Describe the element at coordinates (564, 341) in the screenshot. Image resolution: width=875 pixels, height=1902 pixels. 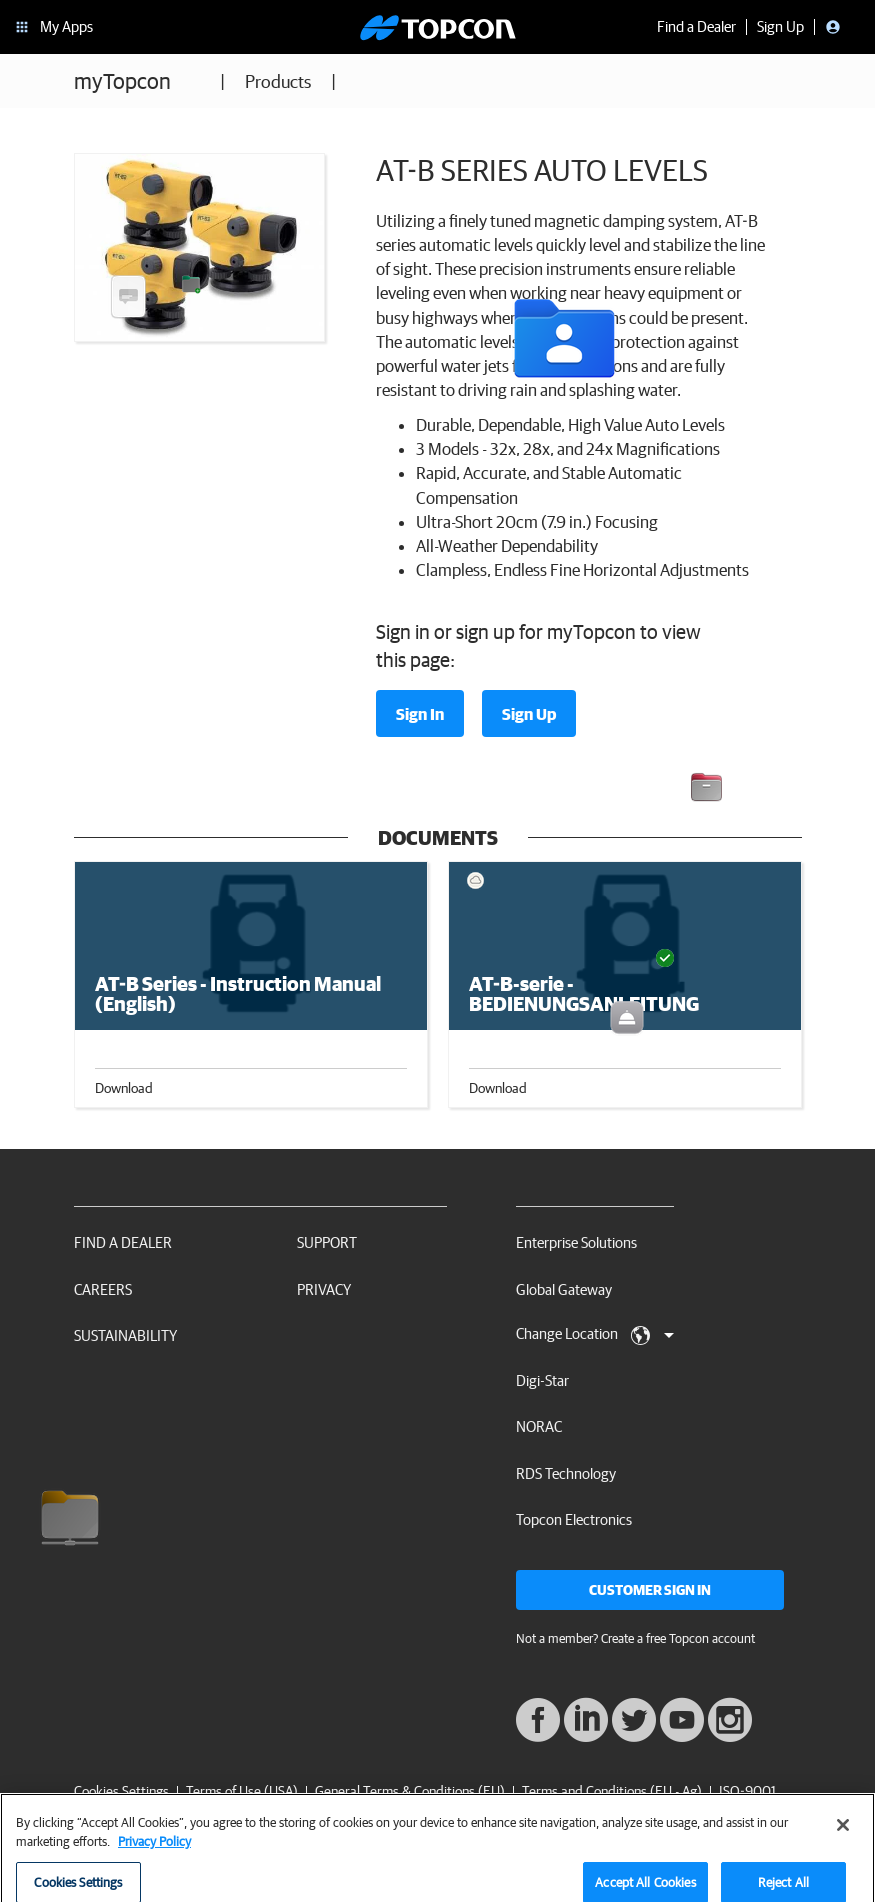
I see `open google contacts folder` at that location.